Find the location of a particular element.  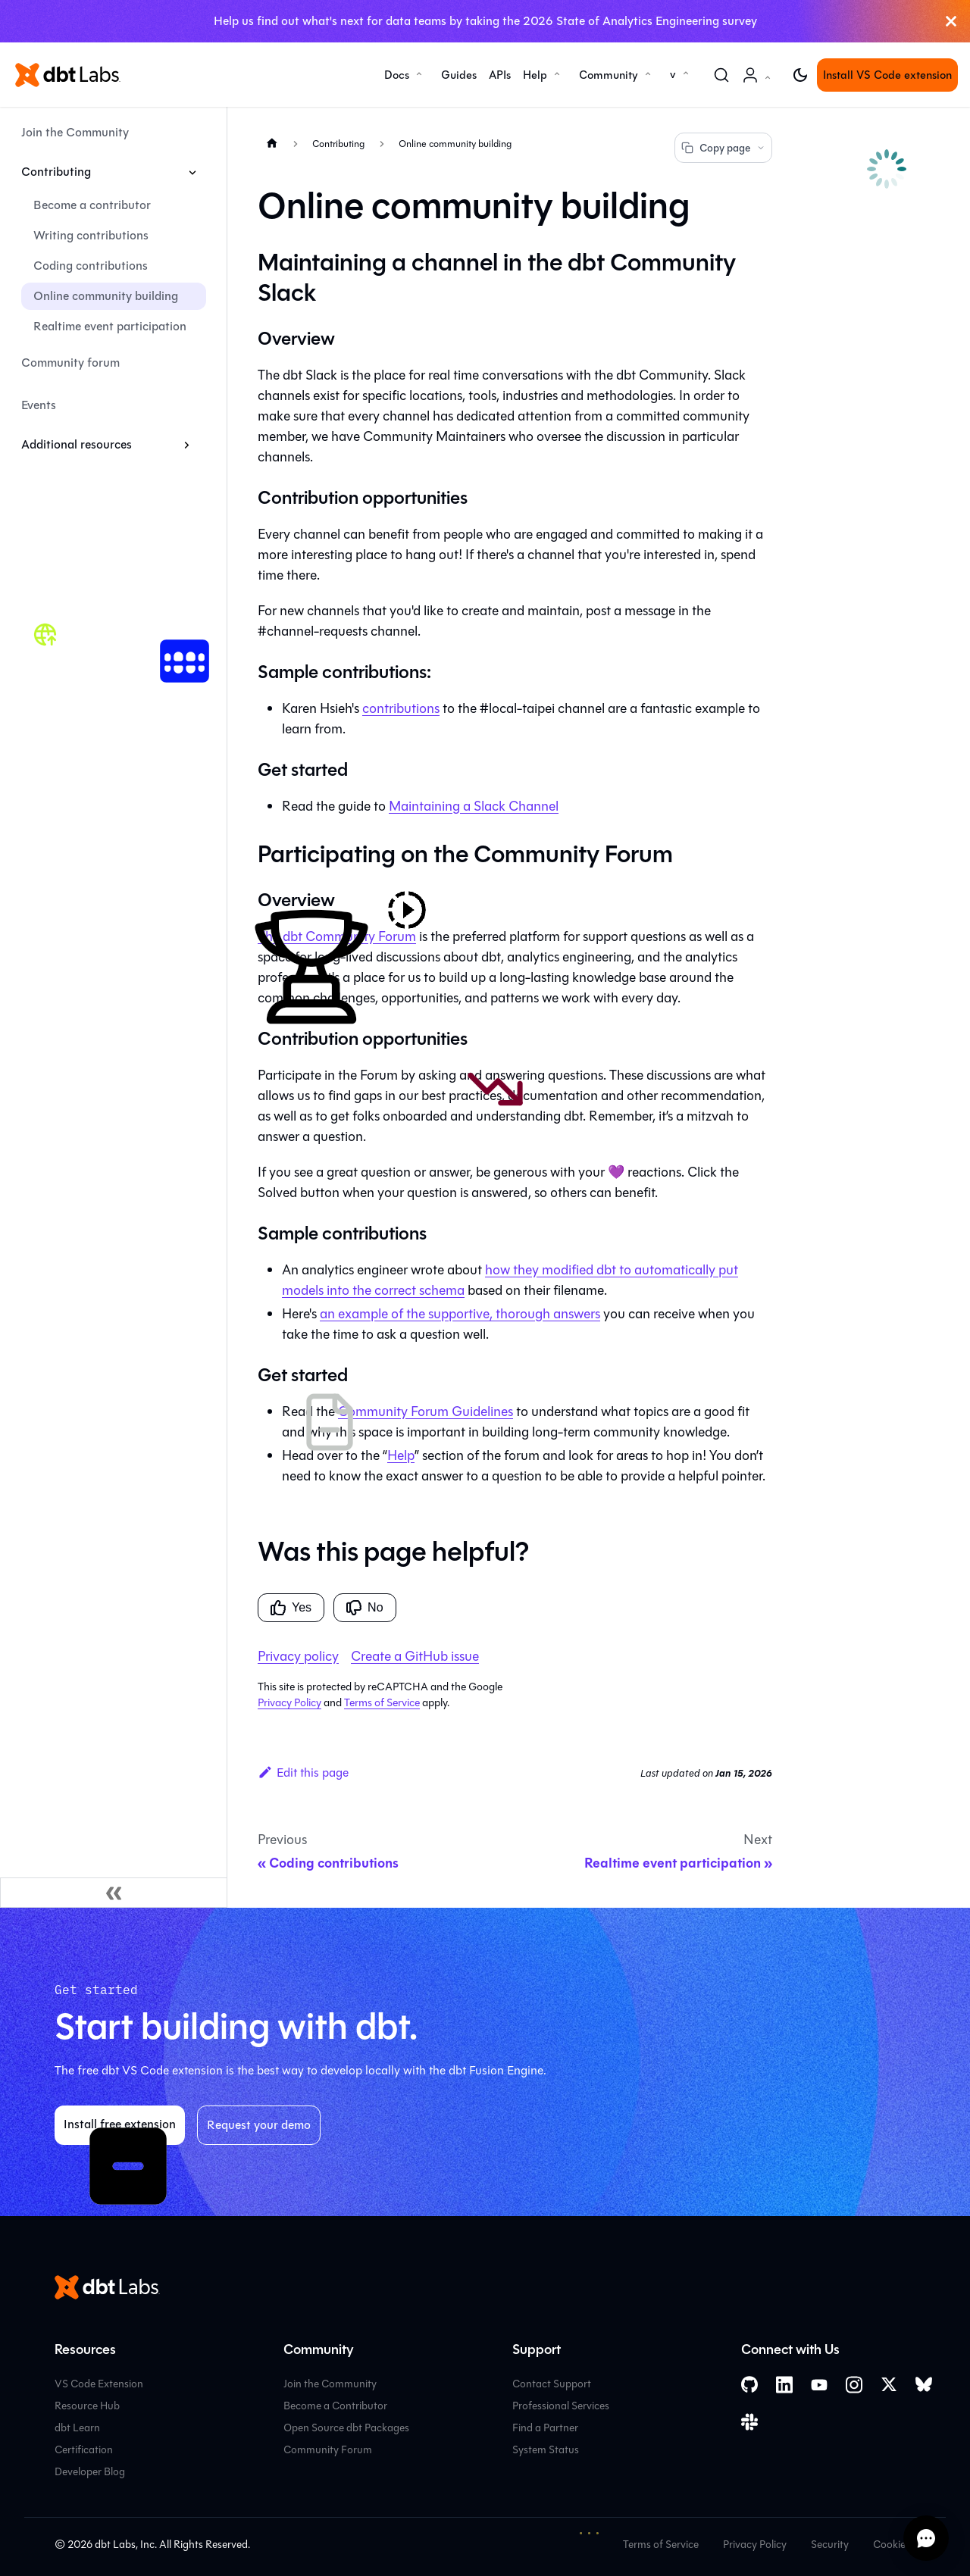

view achievements or awards is located at coordinates (311, 967).